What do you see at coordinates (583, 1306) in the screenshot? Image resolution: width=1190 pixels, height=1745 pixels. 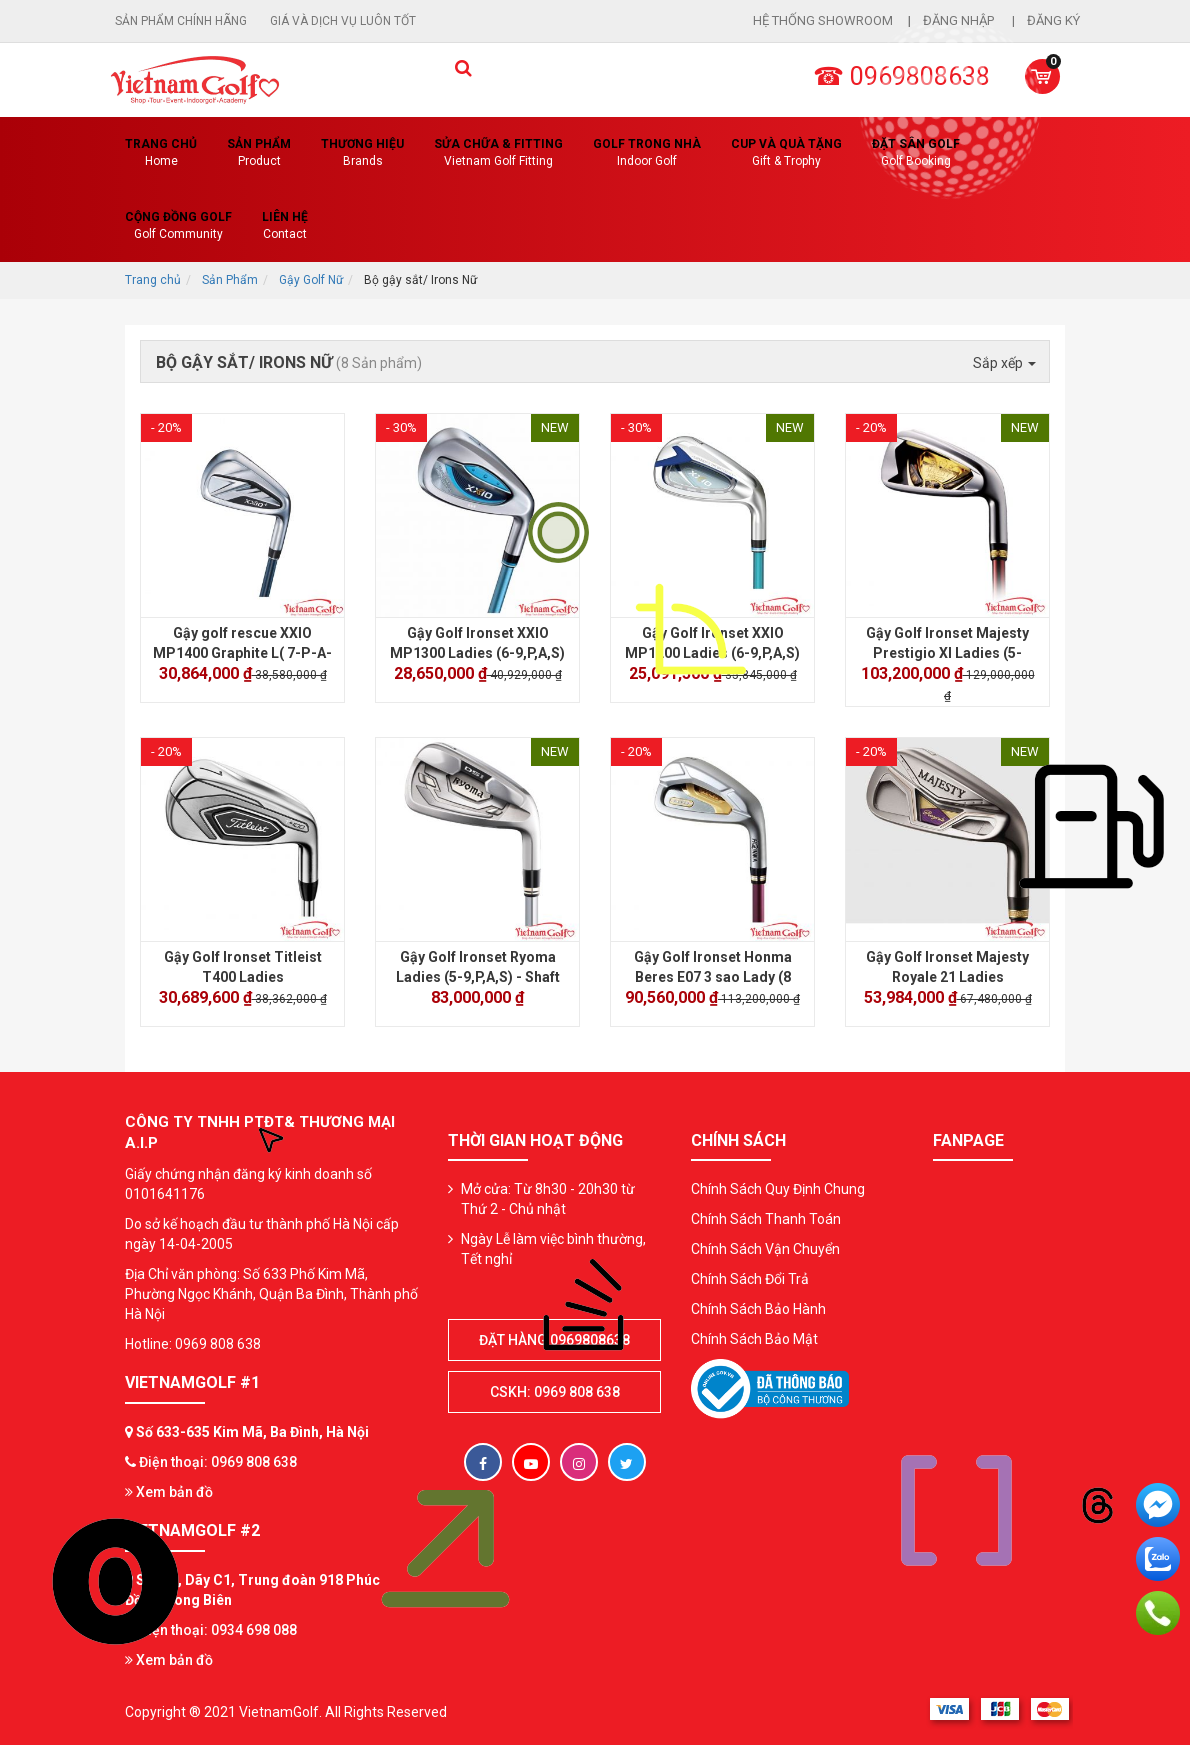 I see `visit stack overflow for developer help` at bounding box center [583, 1306].